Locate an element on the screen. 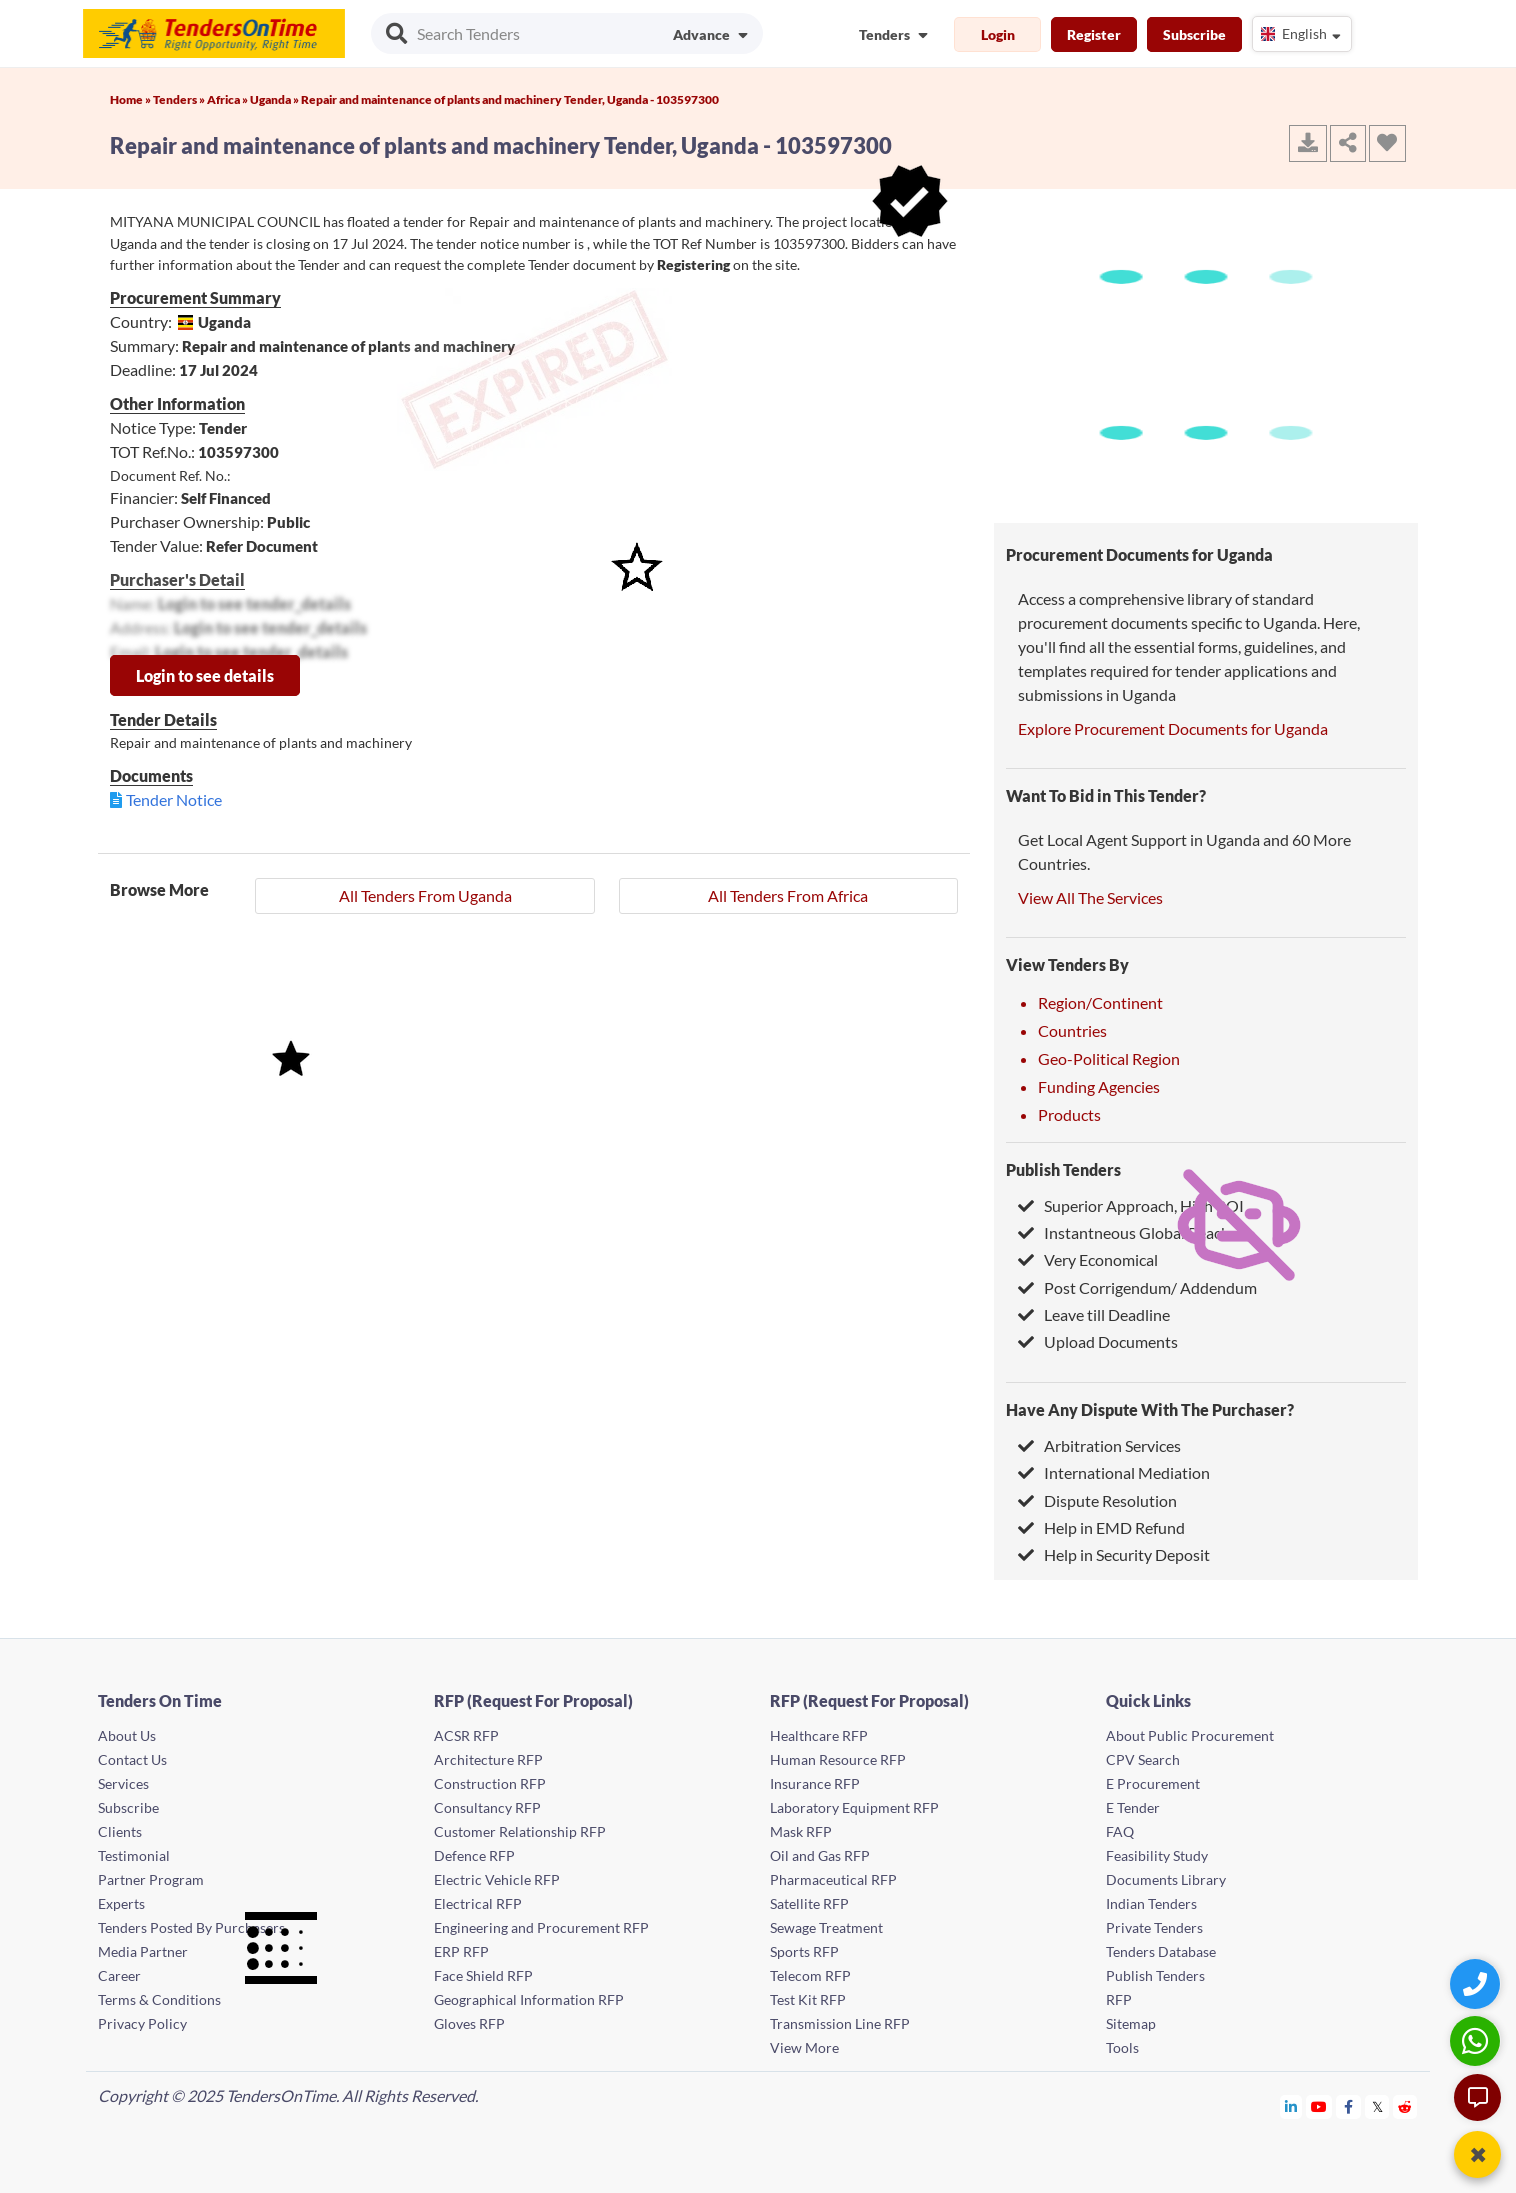 Image resolution: width=1516 pixels, height=2193 pixels. indicates a verified account or identity is located at coordinates (910, 201).